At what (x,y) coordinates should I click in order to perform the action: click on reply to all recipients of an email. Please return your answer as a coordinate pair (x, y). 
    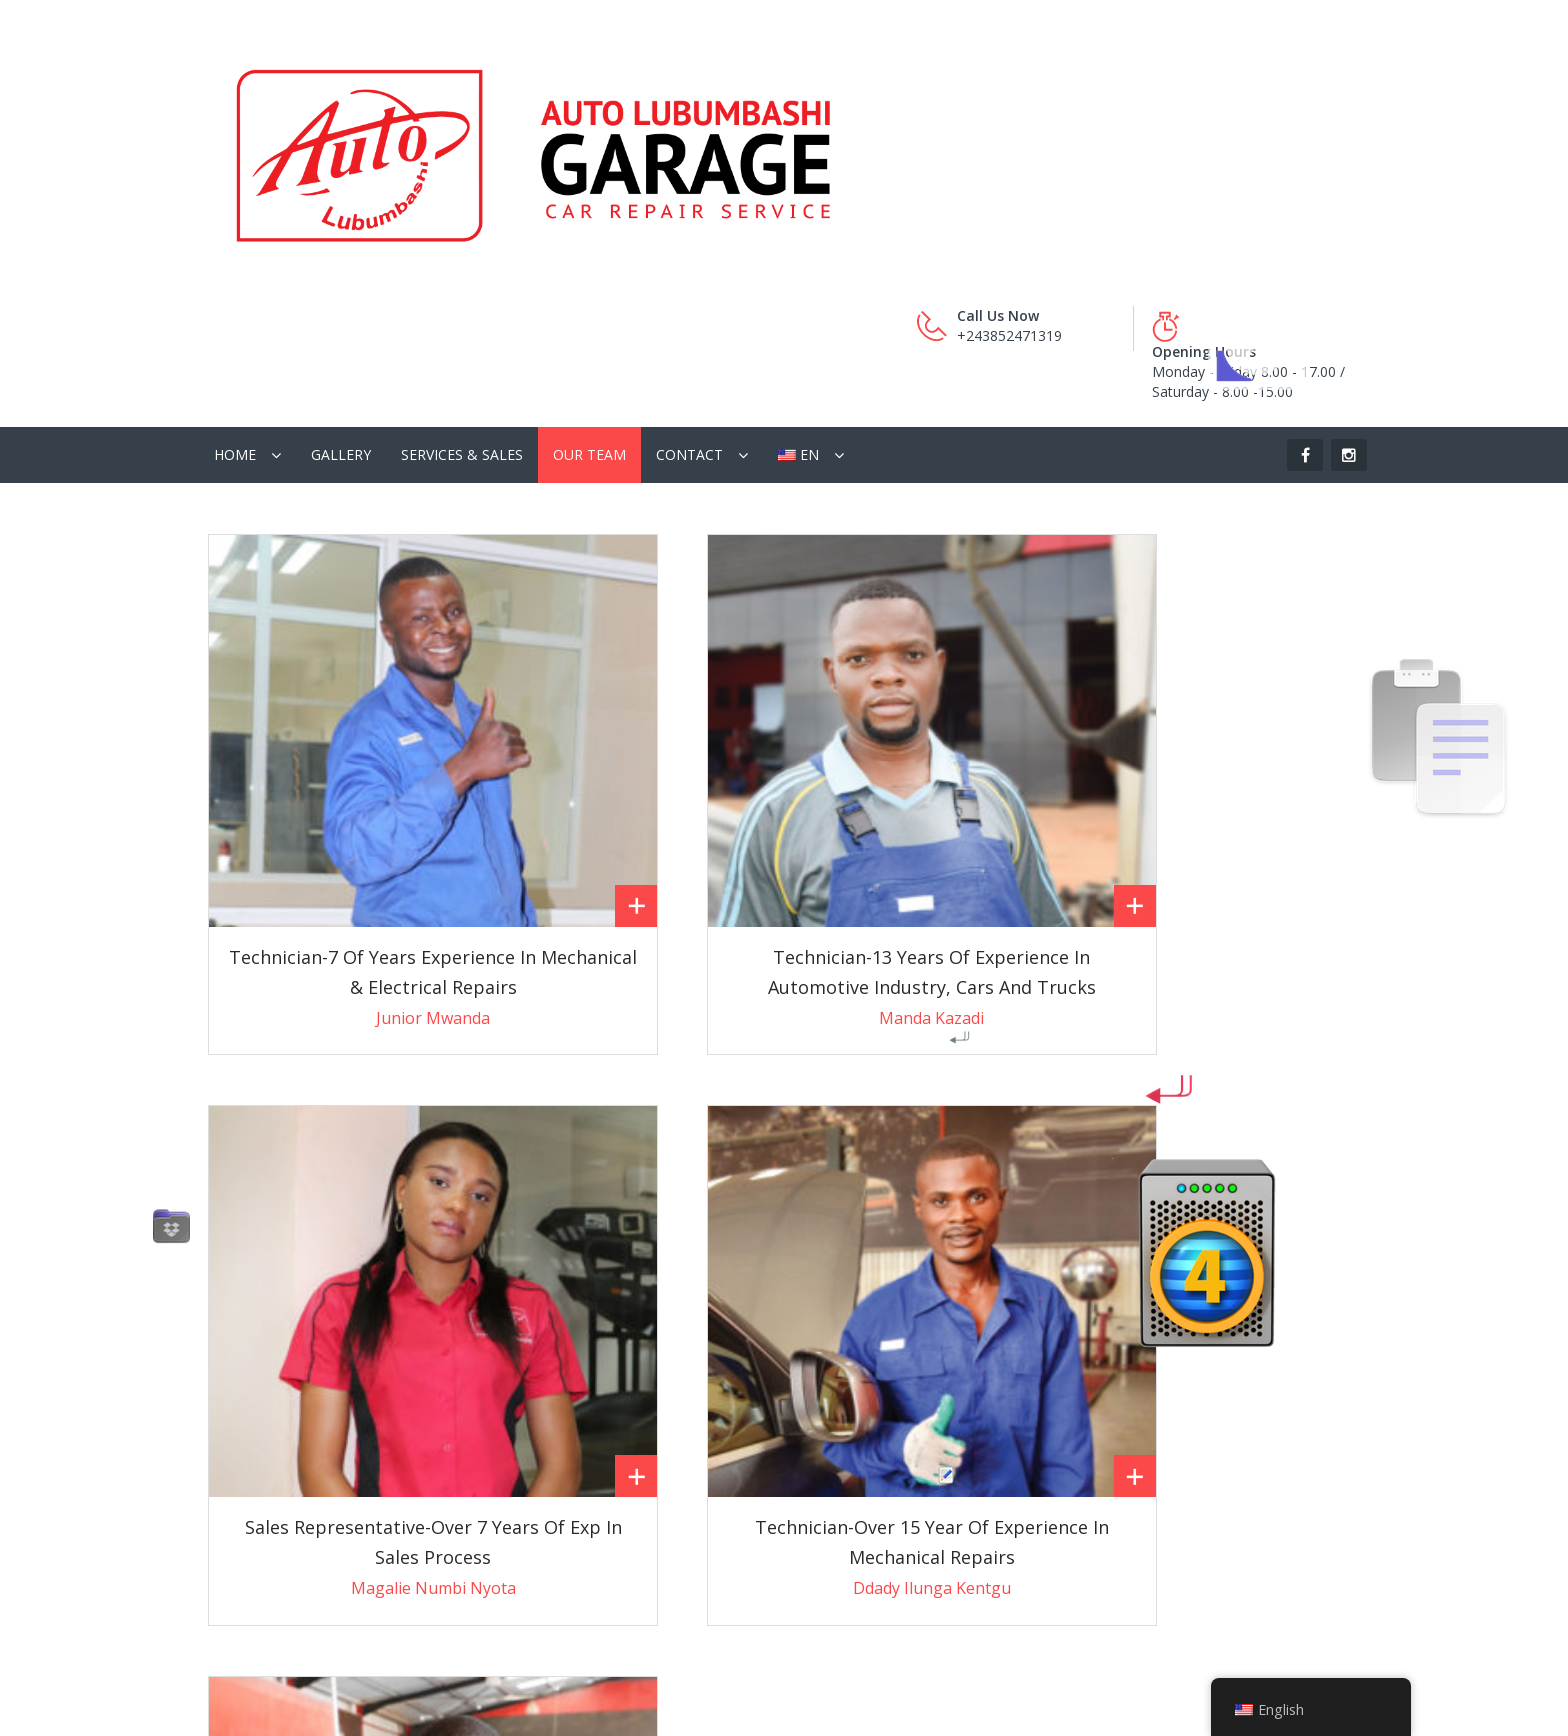
    Looking at the image, I should click on (1168, 1086).